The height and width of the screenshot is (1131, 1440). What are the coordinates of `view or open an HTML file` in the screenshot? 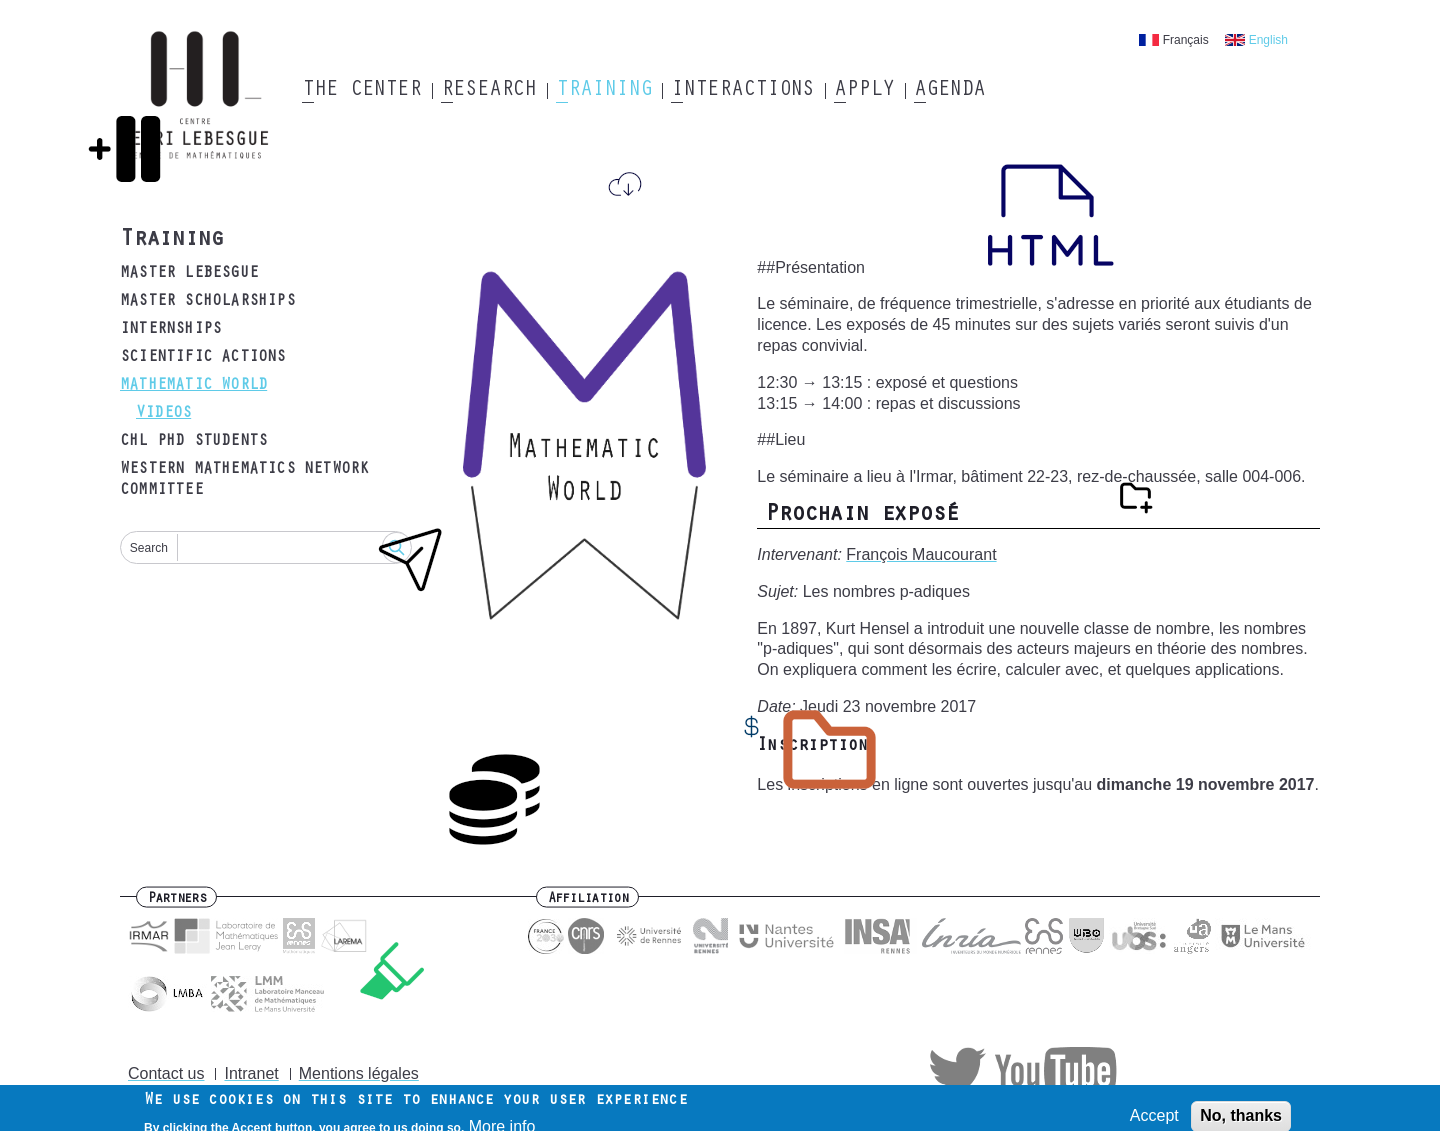 It's located at (1047, 219).